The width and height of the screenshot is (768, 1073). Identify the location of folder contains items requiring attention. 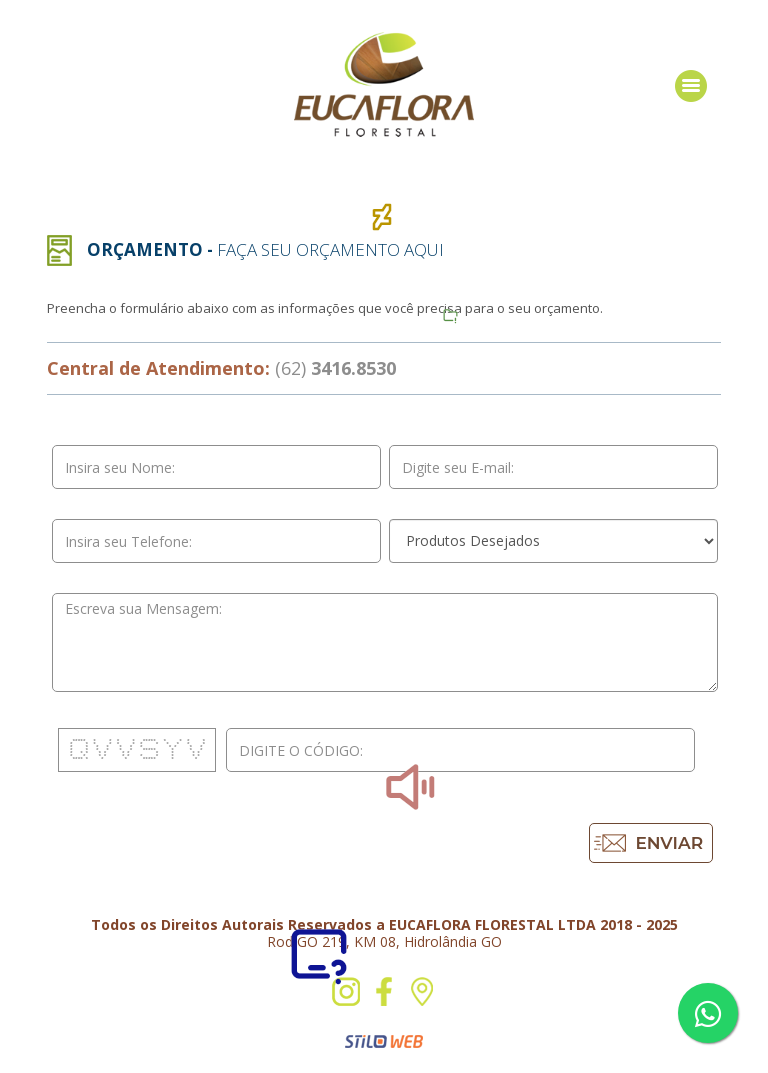
(450, 315).